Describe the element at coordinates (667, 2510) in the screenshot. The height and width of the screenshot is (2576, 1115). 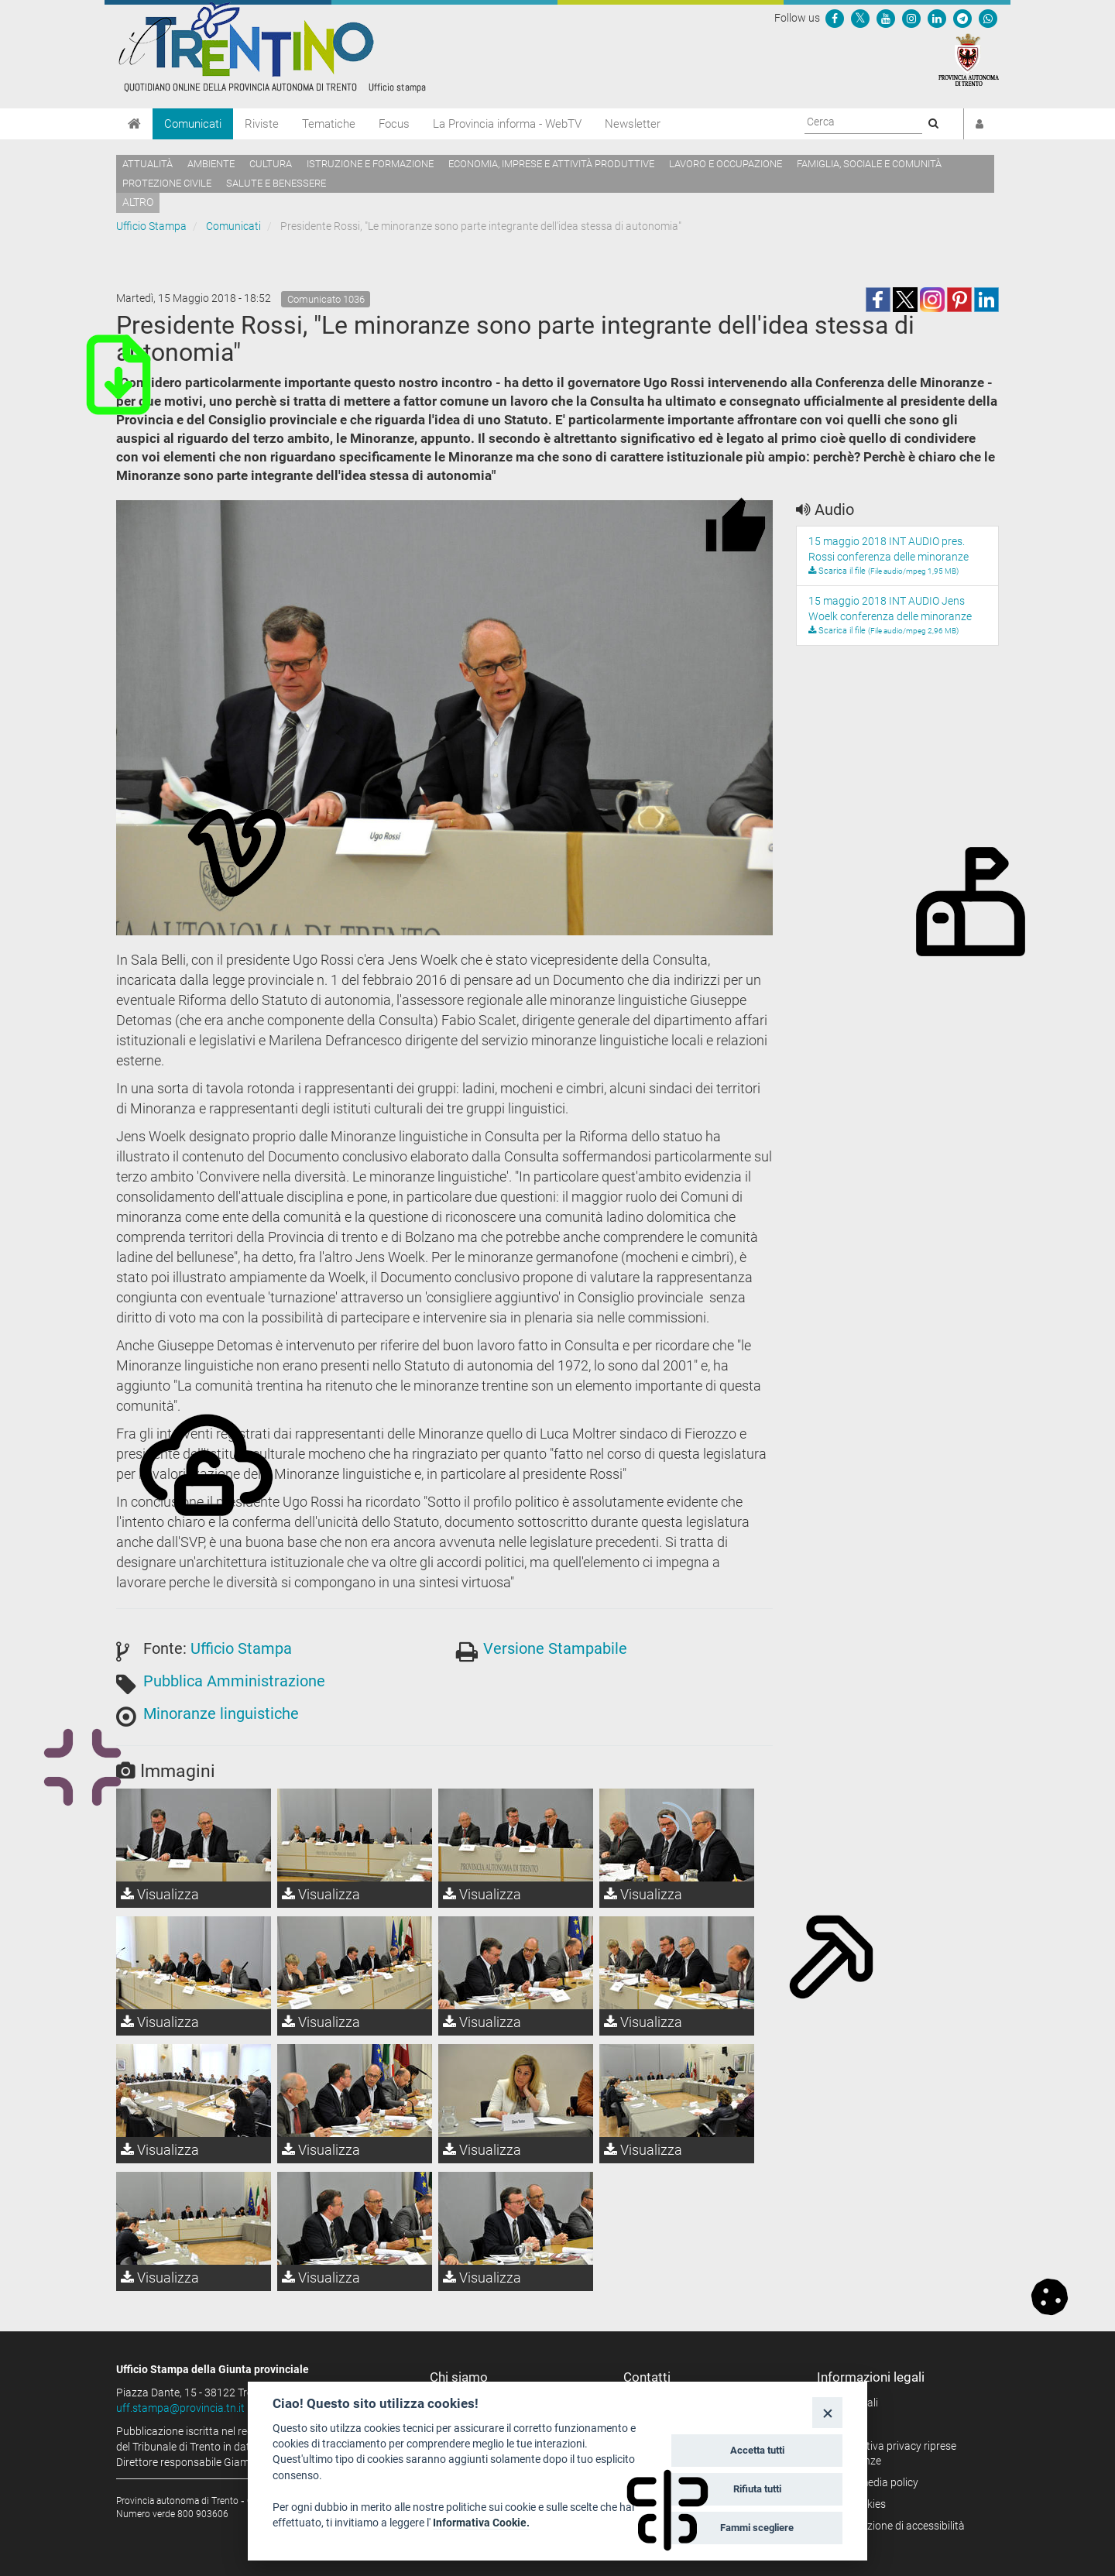
I see `align objects to vertical center` at that location.